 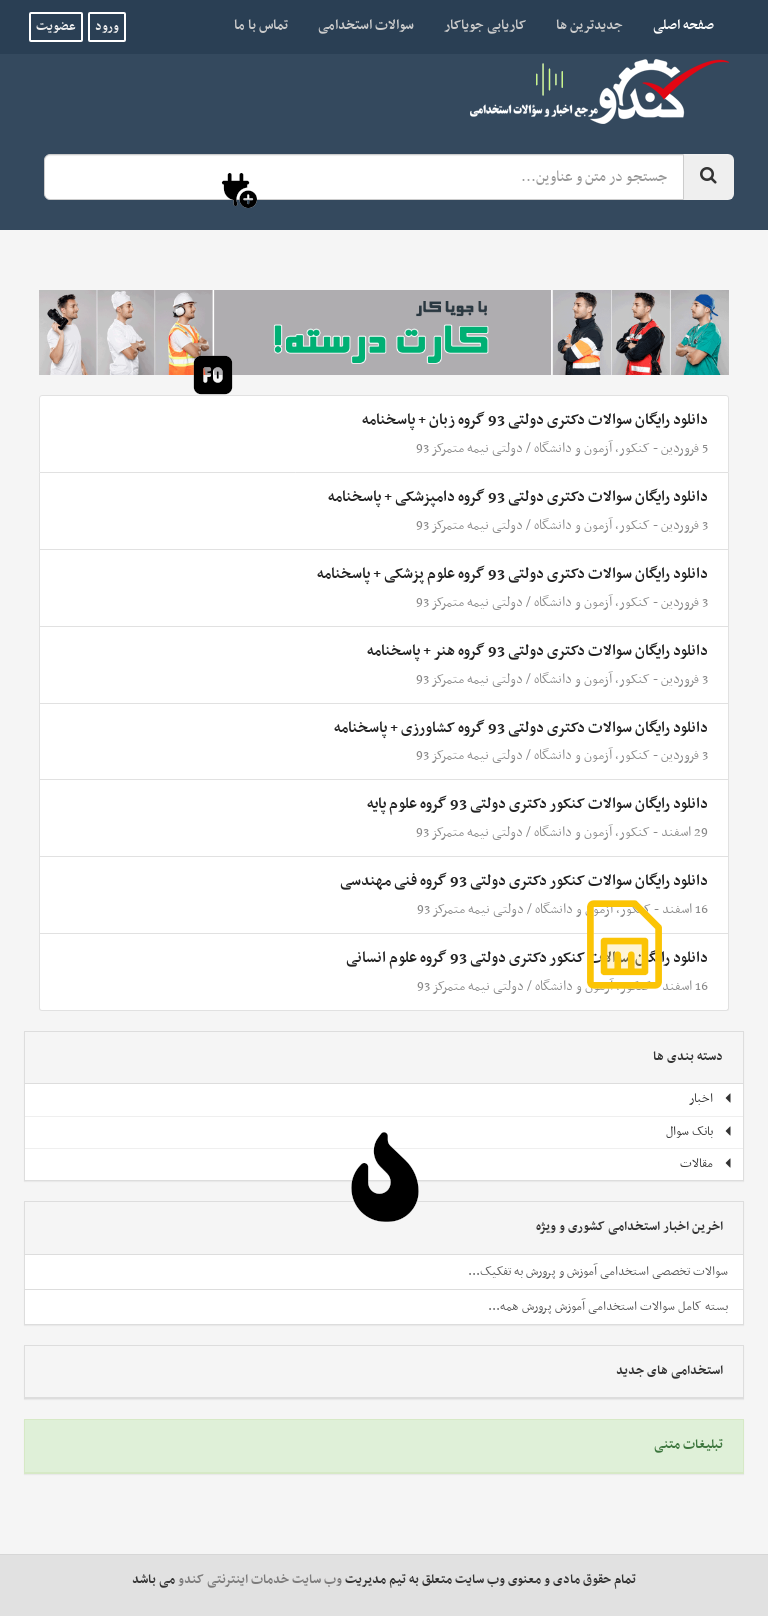 What do you see at coordinates (213, 375) in the screenshot?
I see `select F0 keyboard shortcut or function key` at bounding box center [213, 375].